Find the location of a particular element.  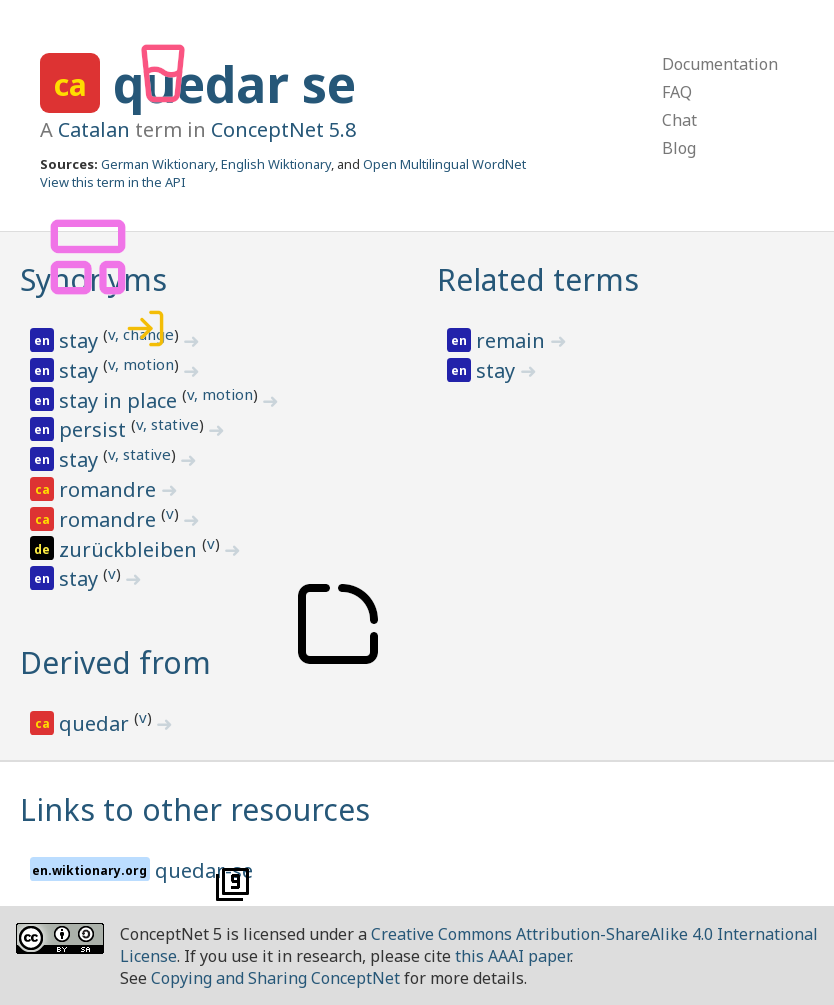

select a page layout template is located at coordinates (88, 257).